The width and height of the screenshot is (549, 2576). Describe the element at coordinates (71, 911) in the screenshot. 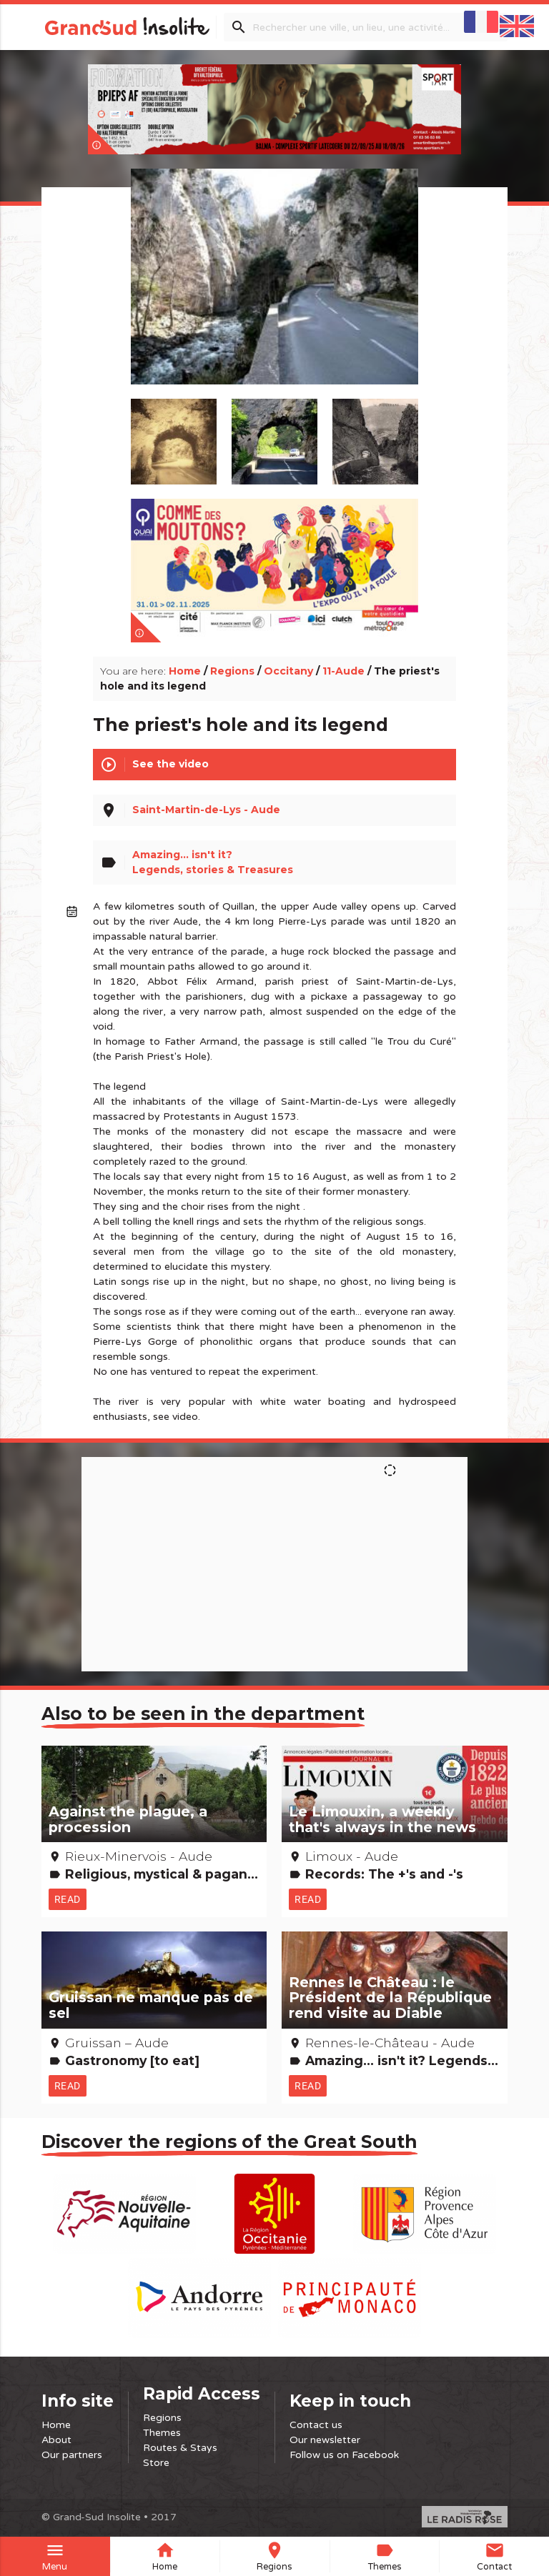

I see `select a date range` at that location.